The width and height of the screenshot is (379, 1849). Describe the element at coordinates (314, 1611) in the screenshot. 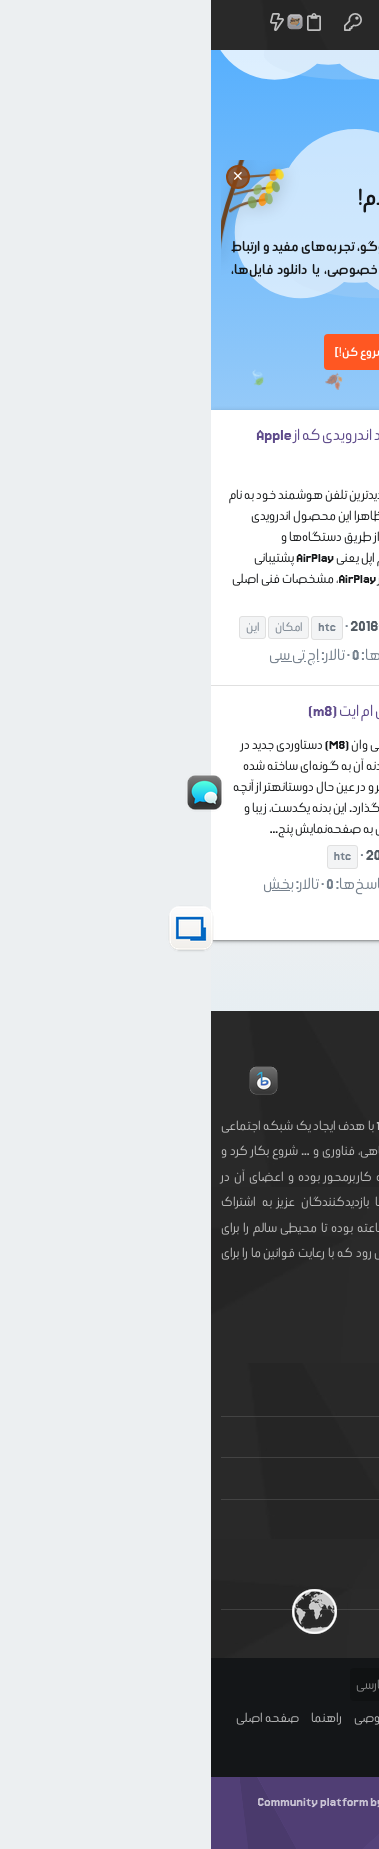

I see `indicates web-based or online content` at that location.